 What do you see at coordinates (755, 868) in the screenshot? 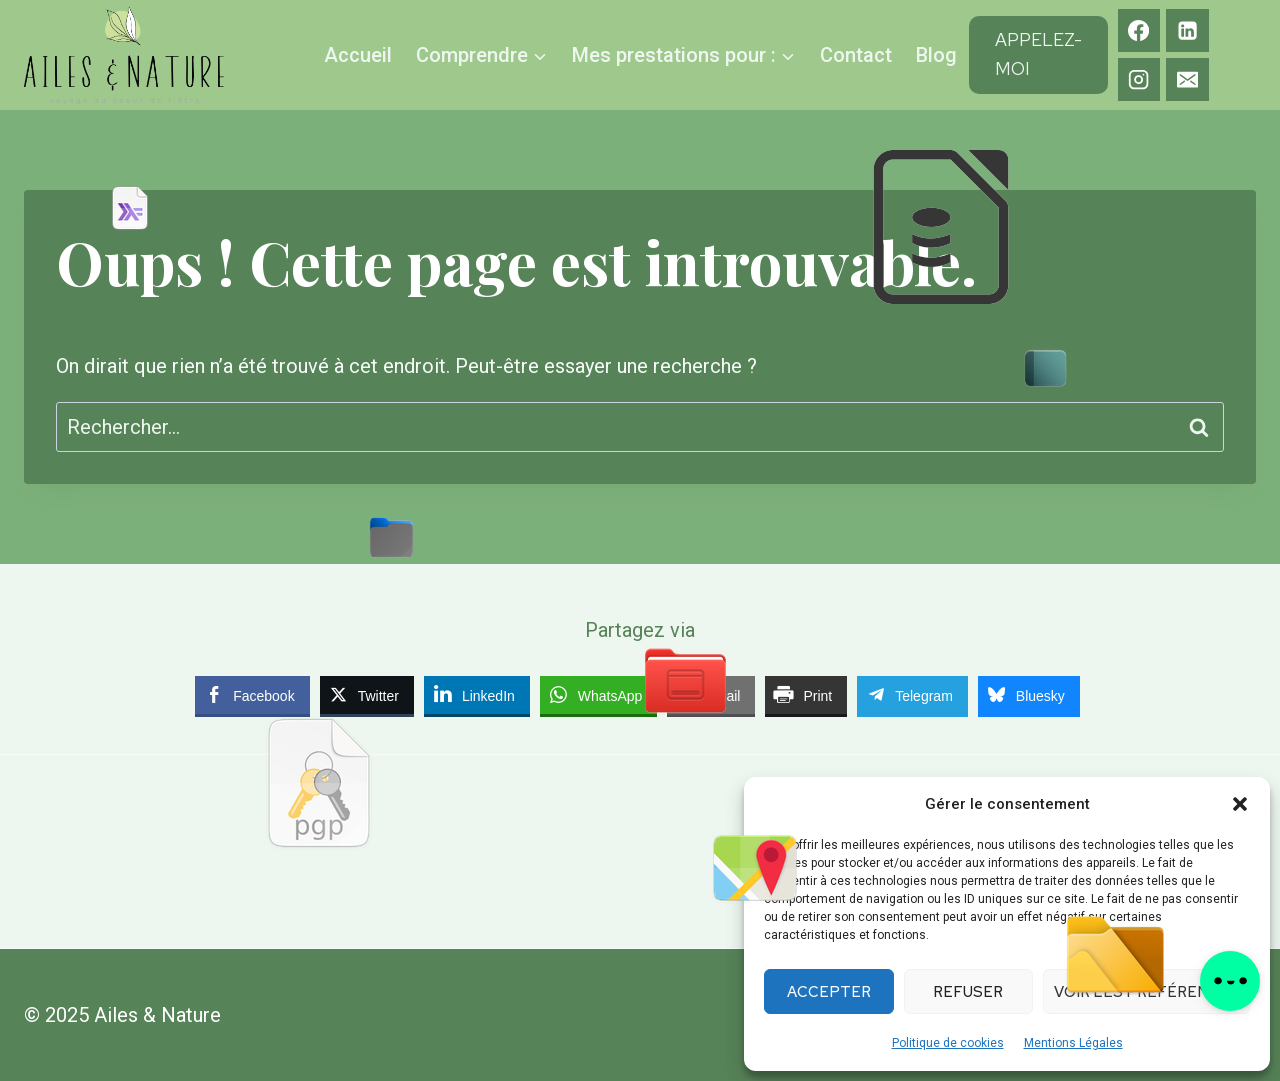
I see `open gnome maps application` at bounding box center [755, 868].